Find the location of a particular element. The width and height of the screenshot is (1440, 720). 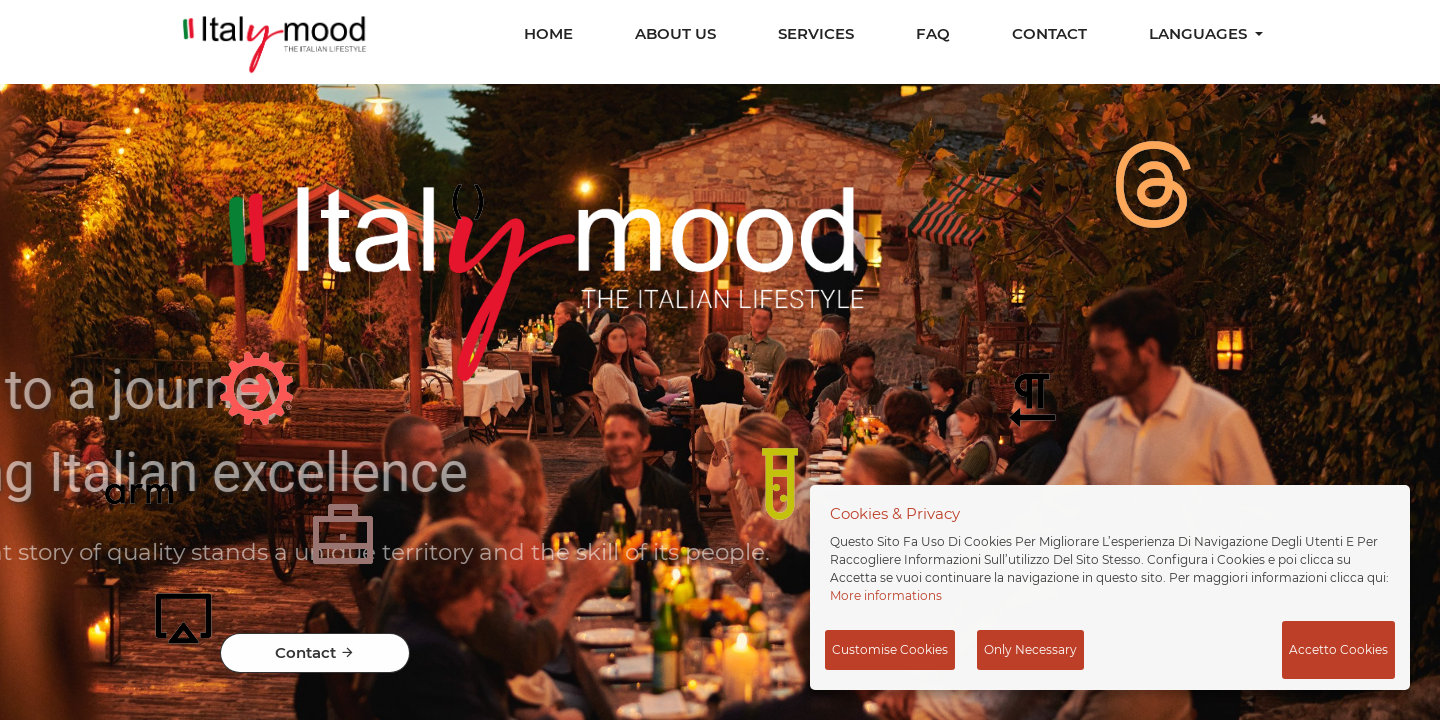

access work or business features is located at coordinates (343, 537).